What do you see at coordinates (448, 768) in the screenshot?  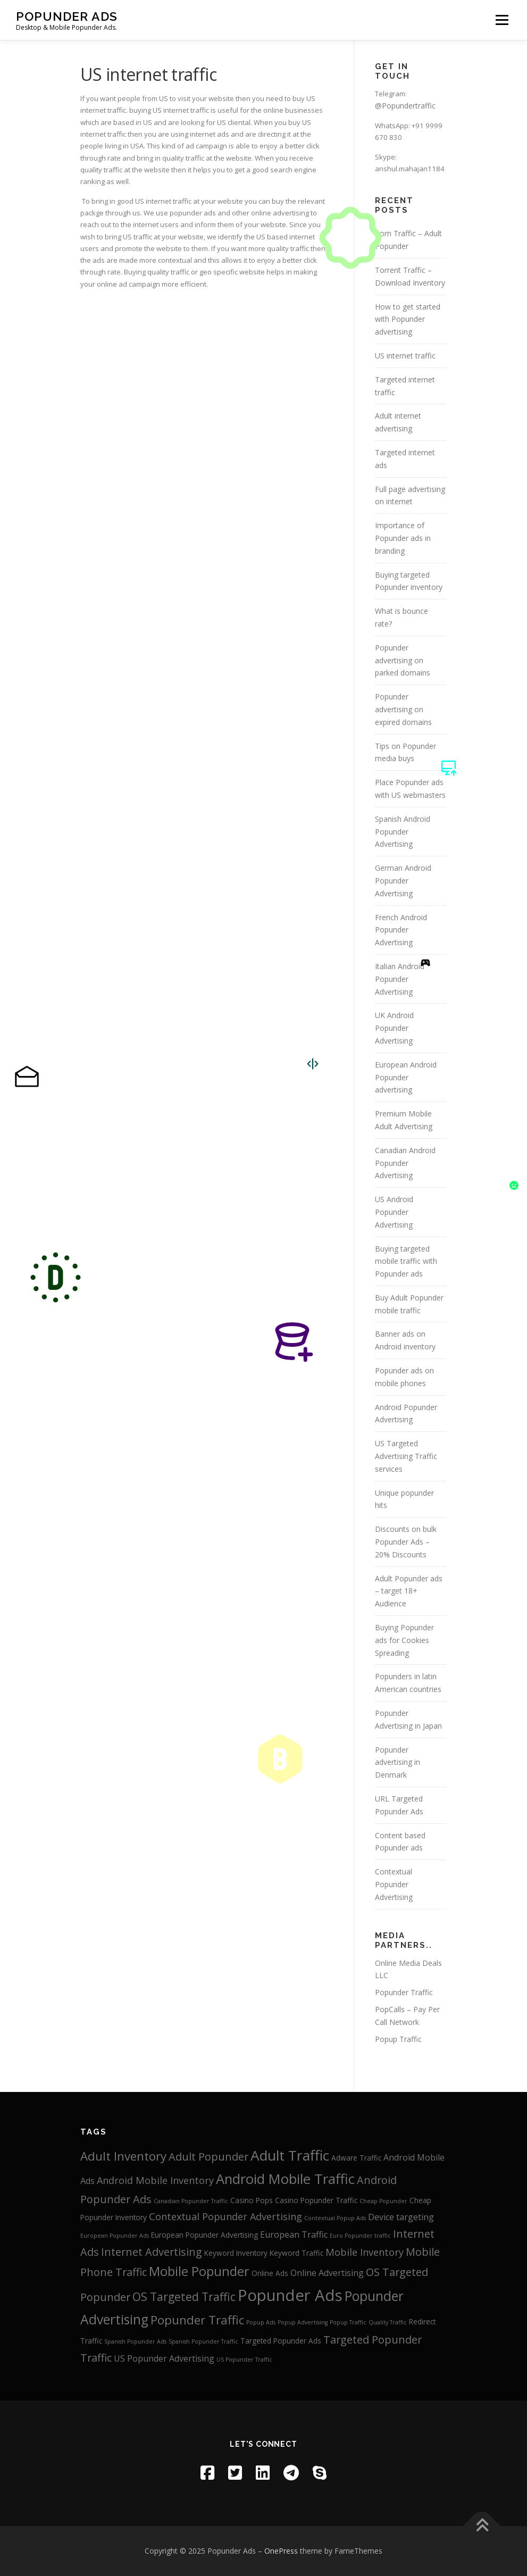 I see `upload content to desktop computer` at bounding box center [448, 768].